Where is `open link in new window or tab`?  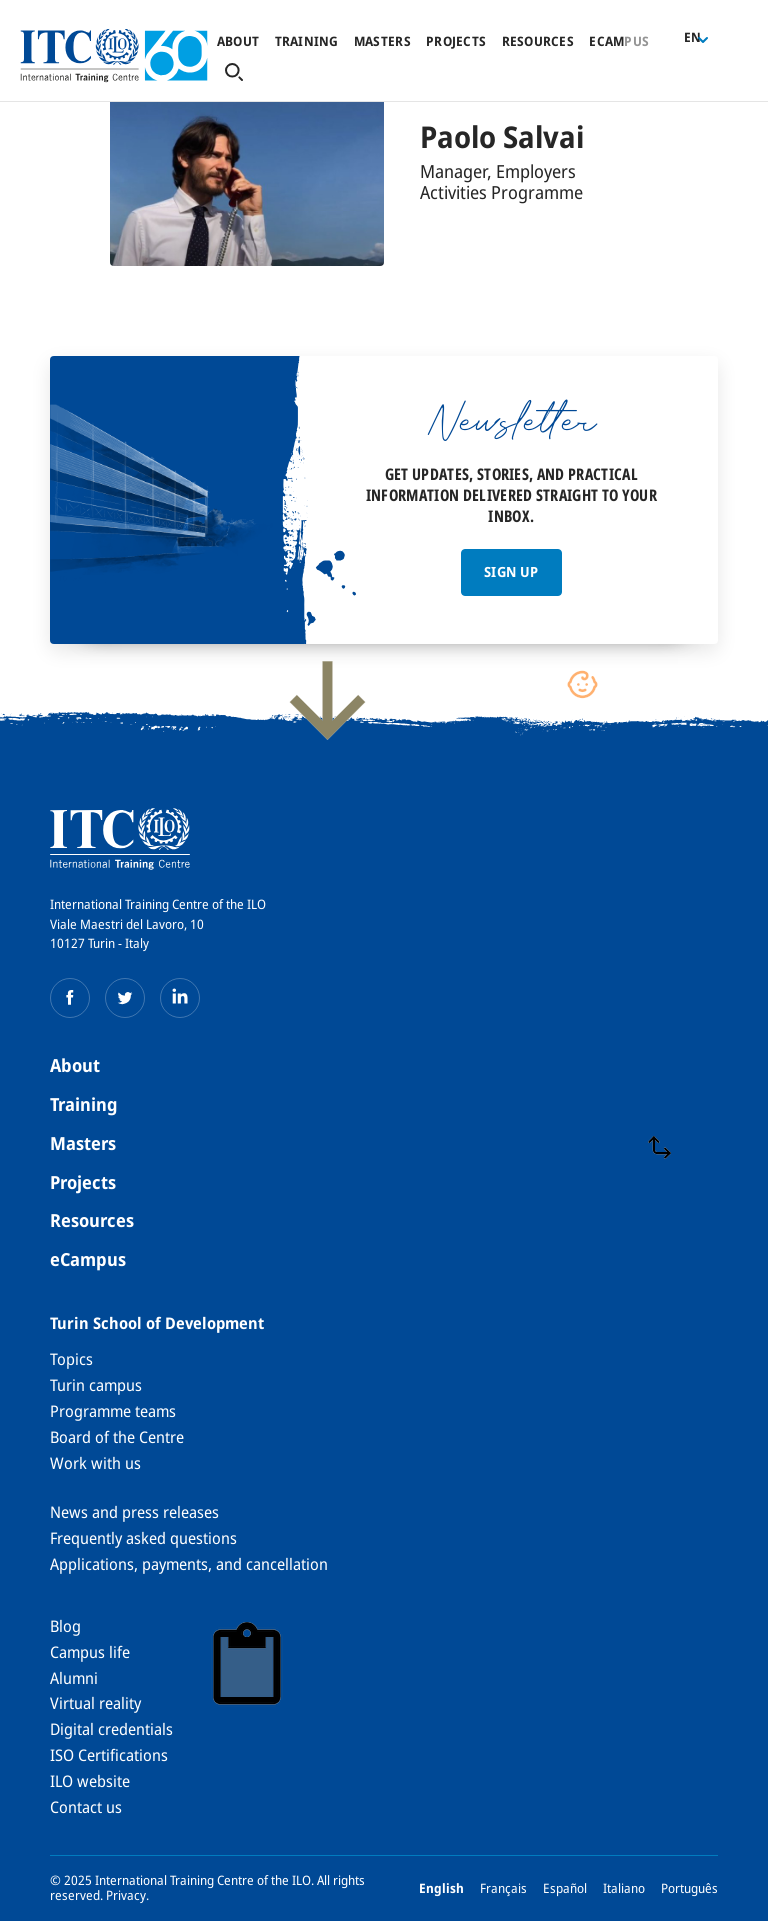 open link in new window or tab is located at coordinates (659, 1147).